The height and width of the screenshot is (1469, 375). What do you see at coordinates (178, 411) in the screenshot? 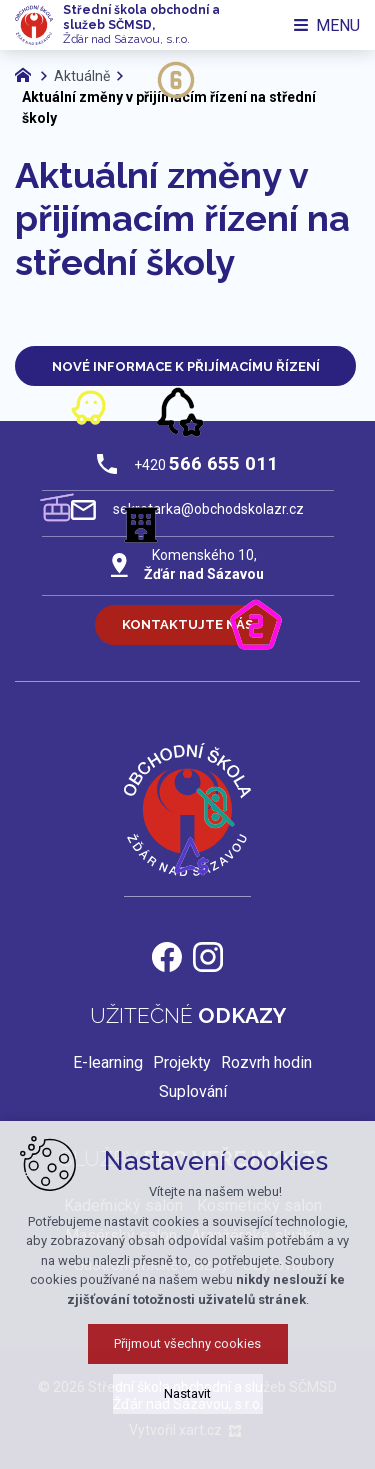
I see `view starred or priority notifications` at bounding box center [178, 411].